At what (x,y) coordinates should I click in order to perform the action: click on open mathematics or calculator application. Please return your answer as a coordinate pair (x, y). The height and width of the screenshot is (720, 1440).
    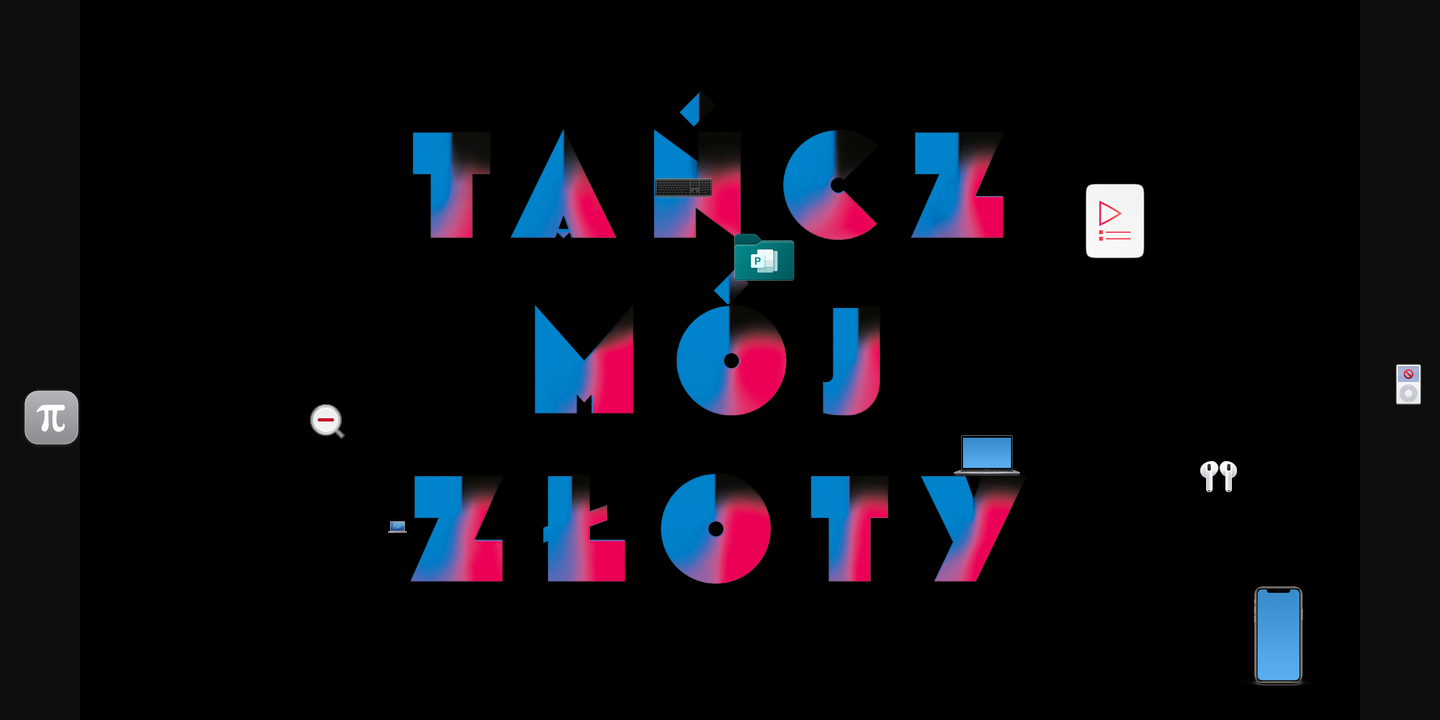
    Looking at the image, I should click on (51, 417).